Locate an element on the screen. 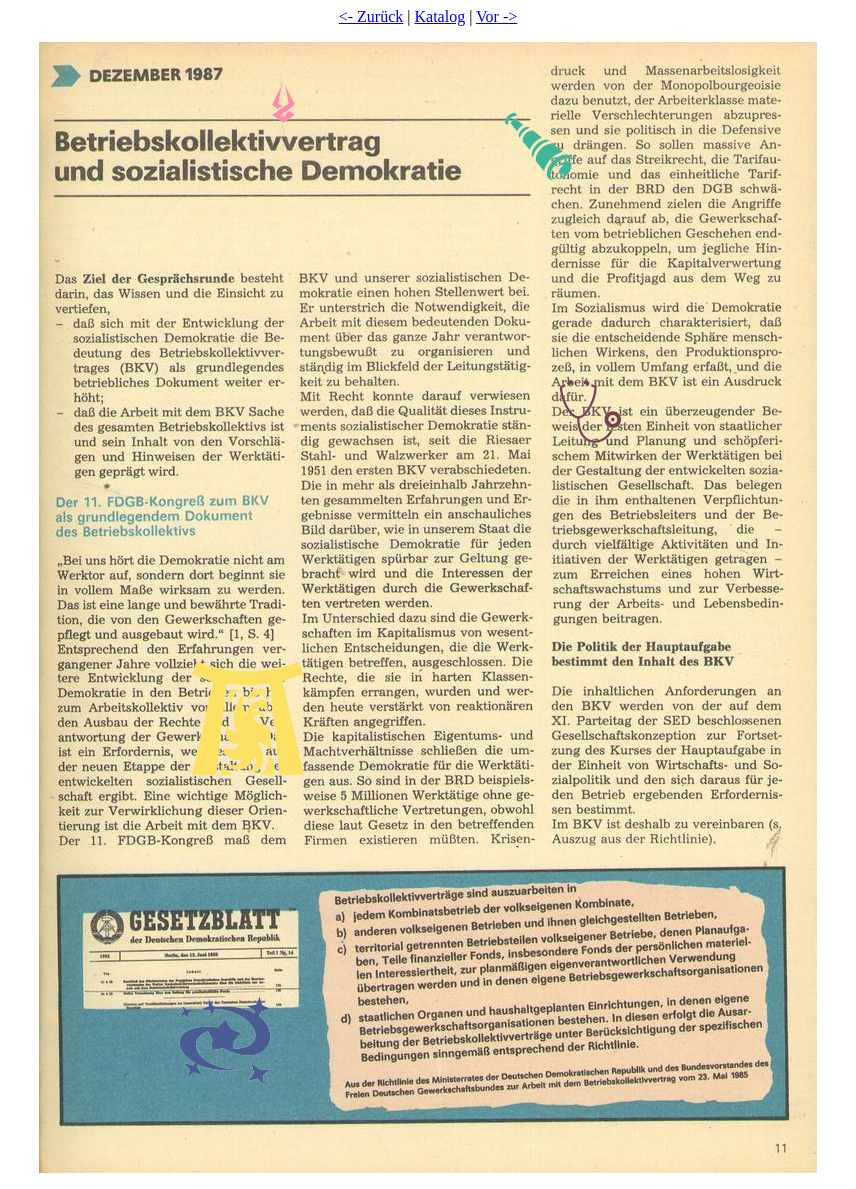 The width and height of the screenshot is (856, 1189). activate special ability or power-up is located at coordinates (225, 1040).